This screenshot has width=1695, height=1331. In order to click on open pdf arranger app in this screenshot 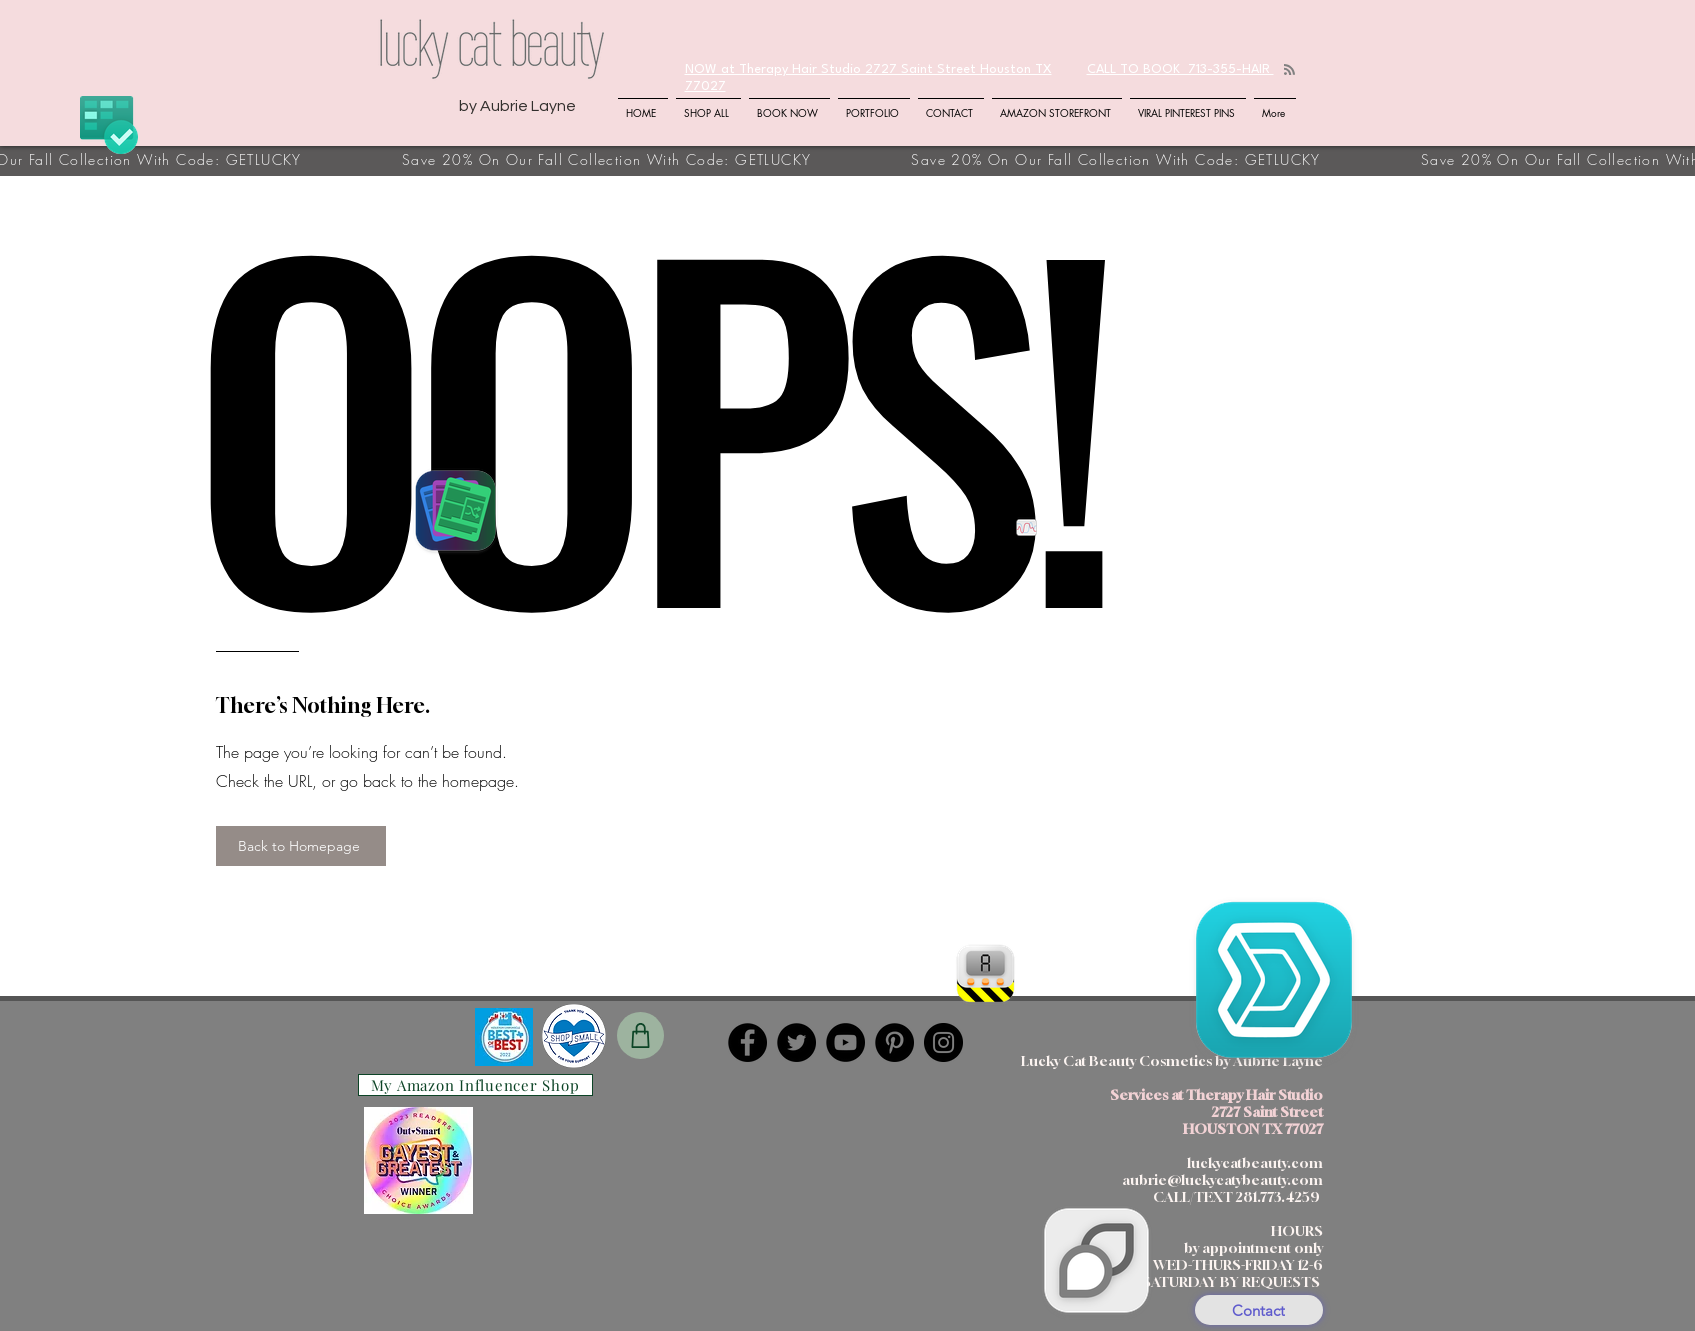, I will do `click(455, 510)`.